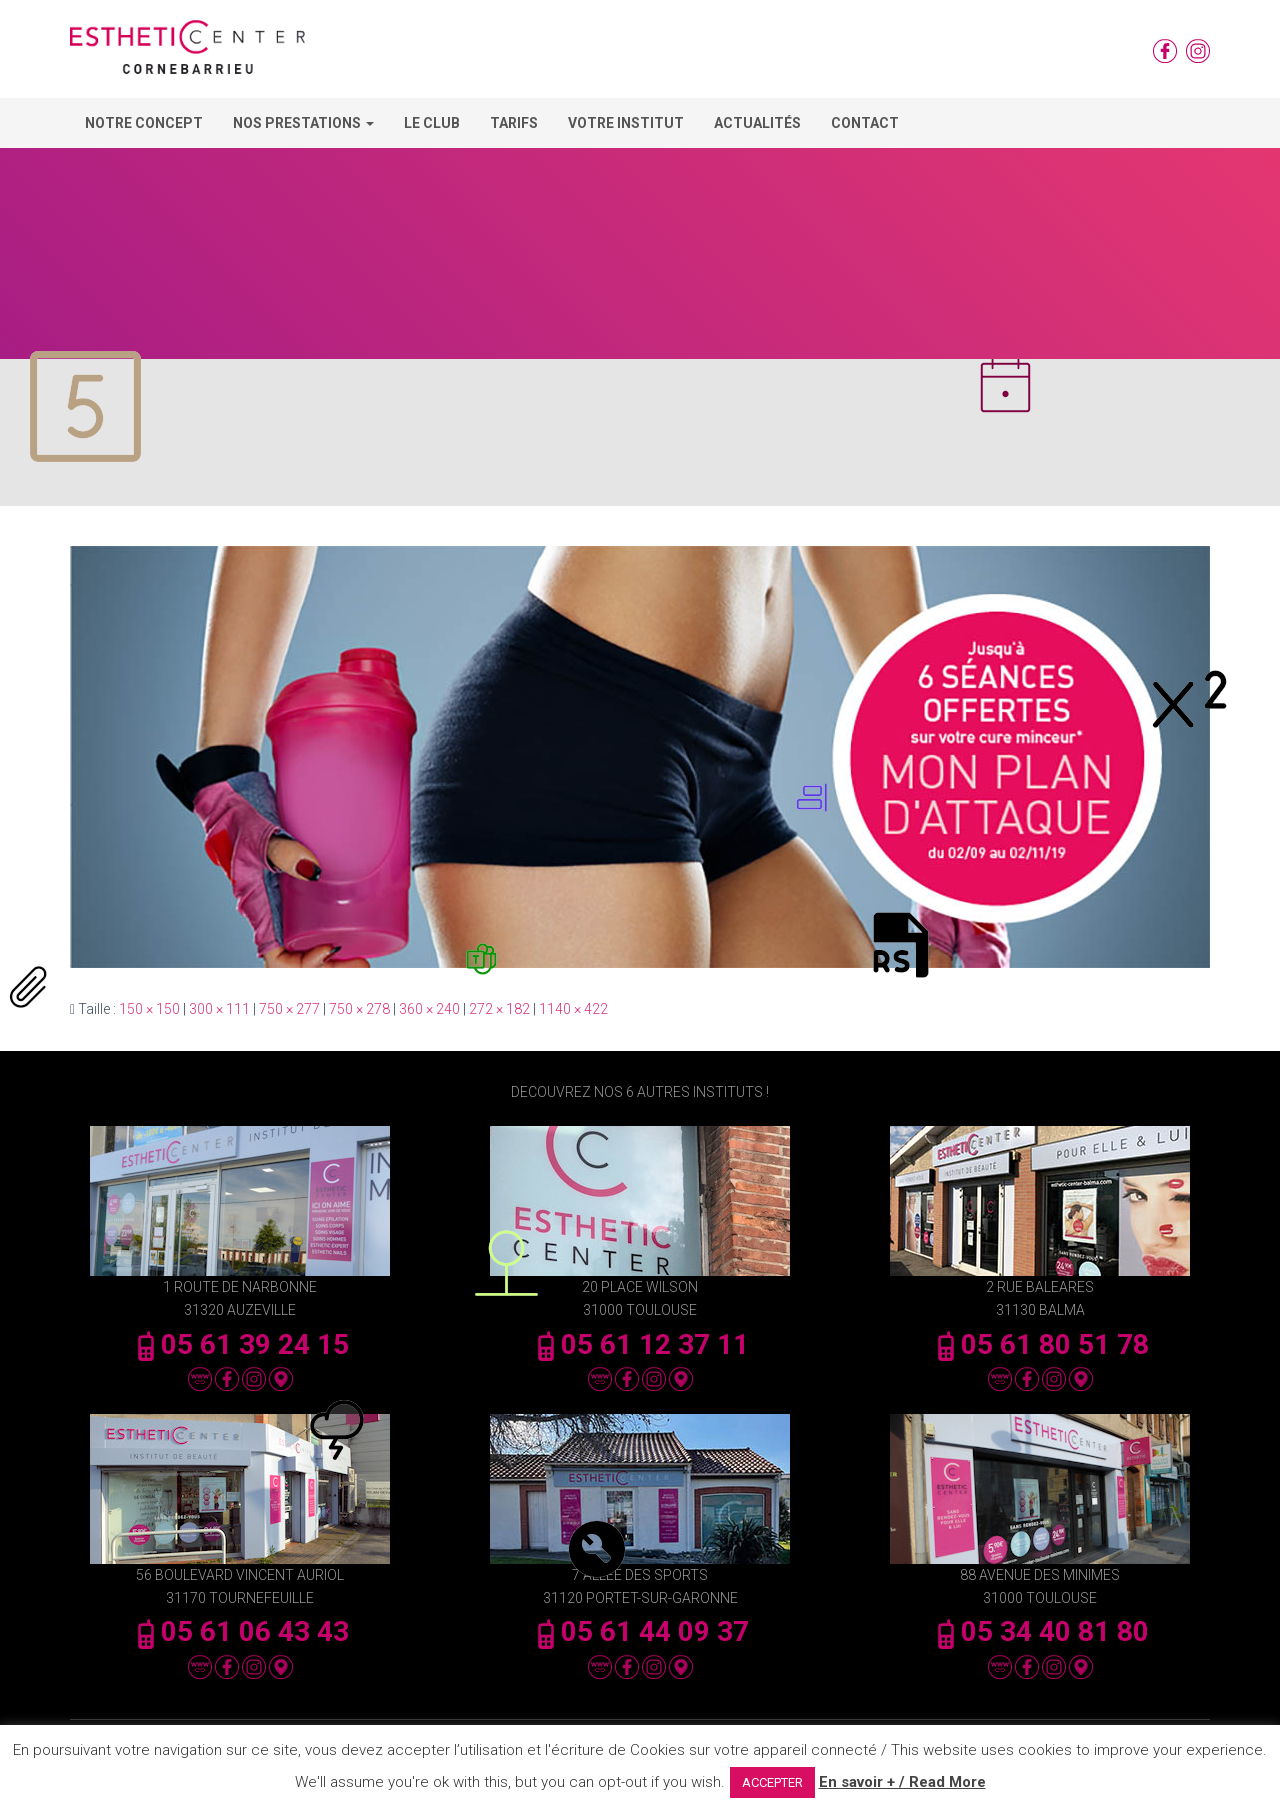 This screenshot has width=1280, height=1810. Describe the element at coordinates (597, 1549) in the screenshot. I see `access settings or configuration options` at that location.